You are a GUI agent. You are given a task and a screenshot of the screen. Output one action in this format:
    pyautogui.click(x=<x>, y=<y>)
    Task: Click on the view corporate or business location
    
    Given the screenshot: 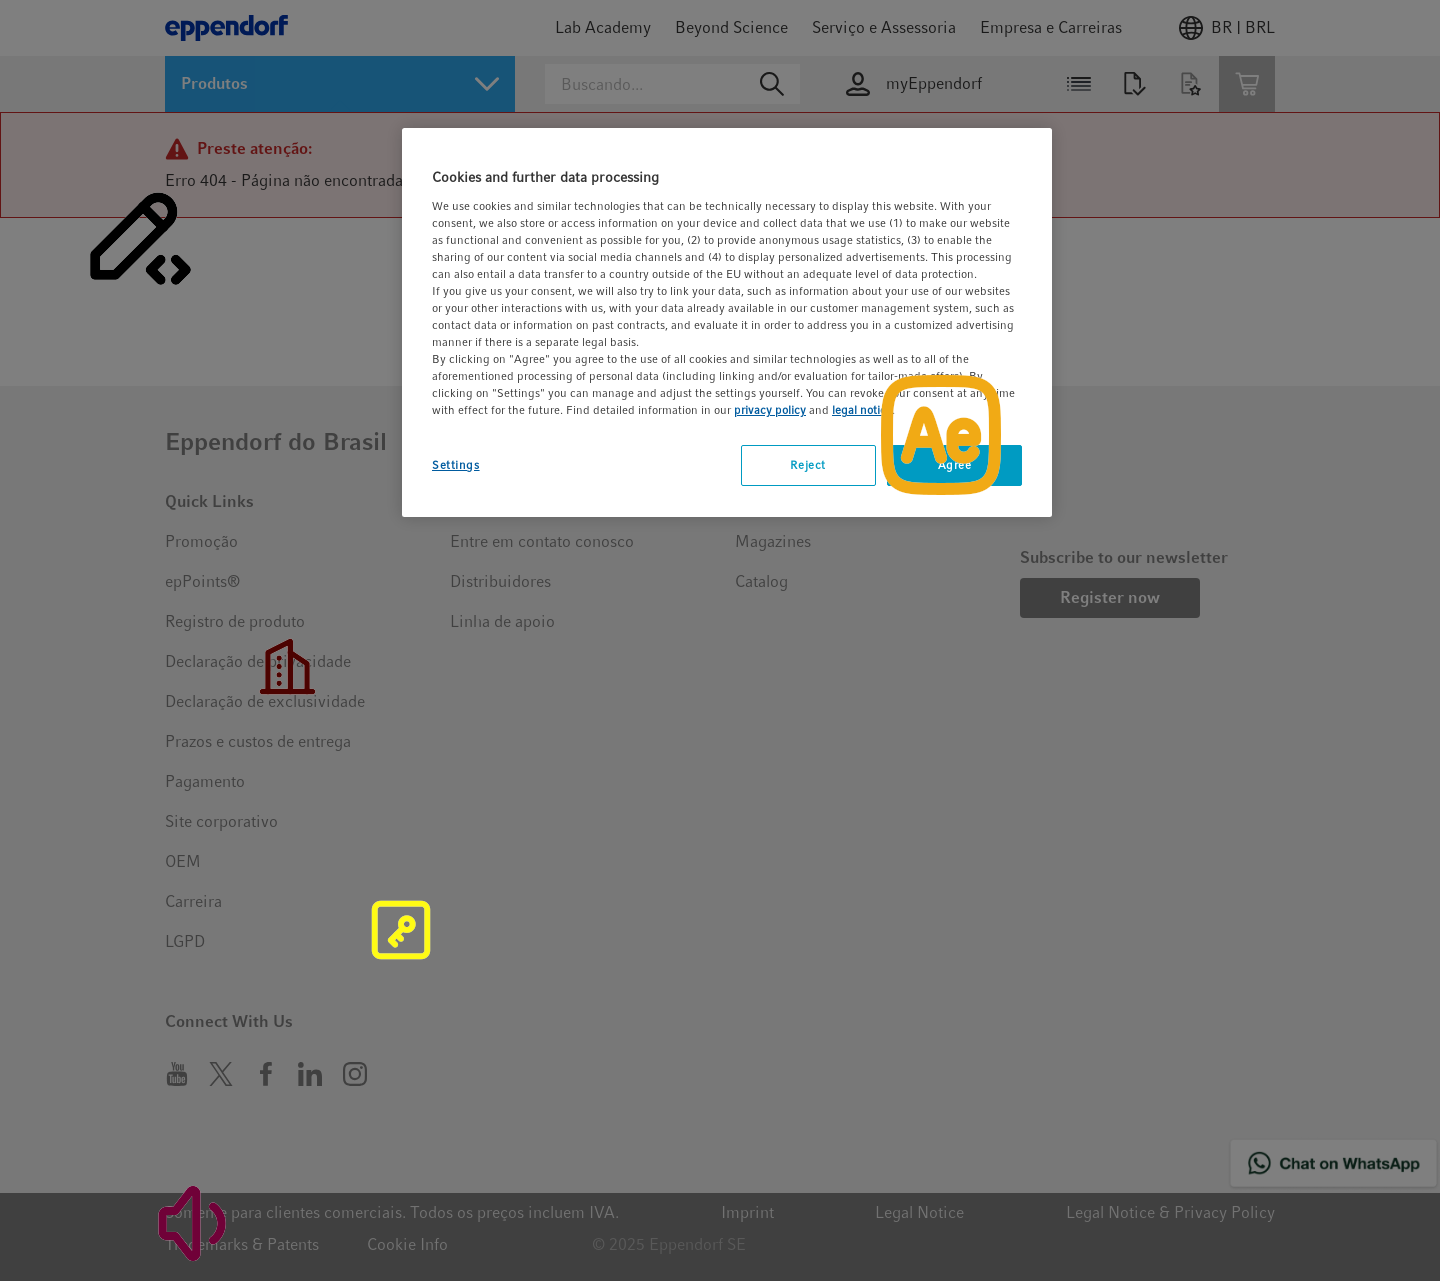 What is the action you would take?
    pyautogui.click(x=287, y=666)
    